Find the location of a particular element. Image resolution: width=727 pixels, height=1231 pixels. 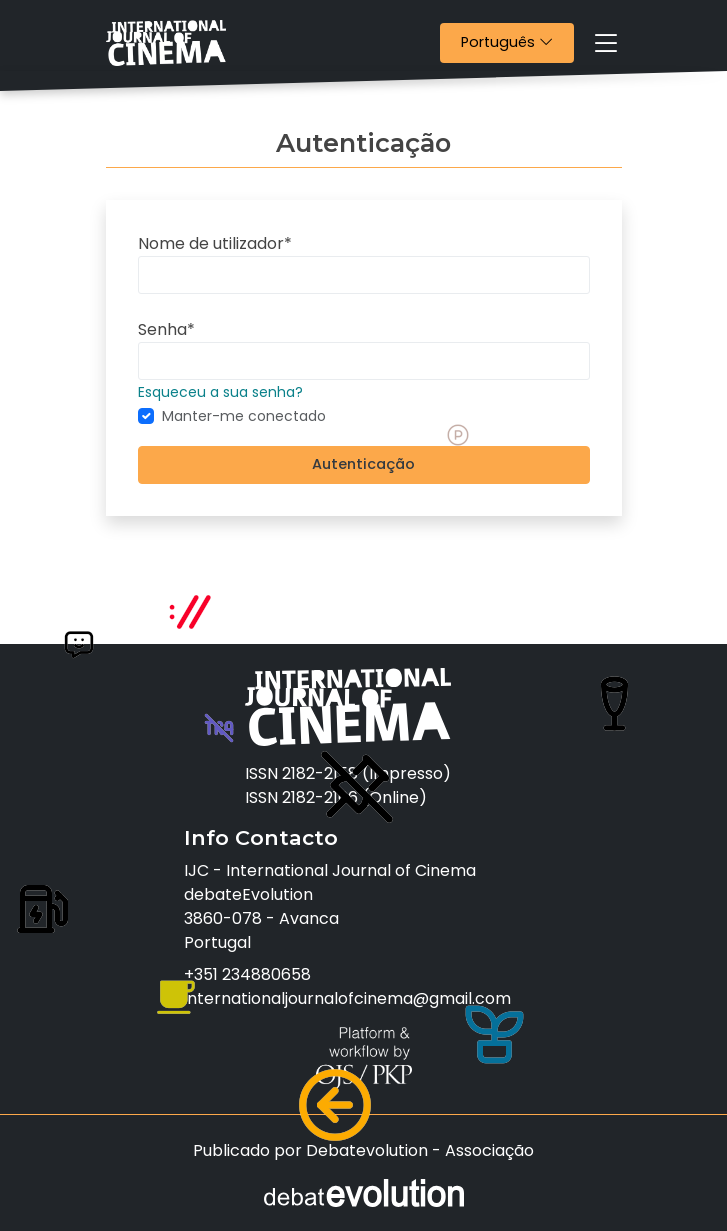

disable HTTP trace requests is located at coordinates (219, 728).